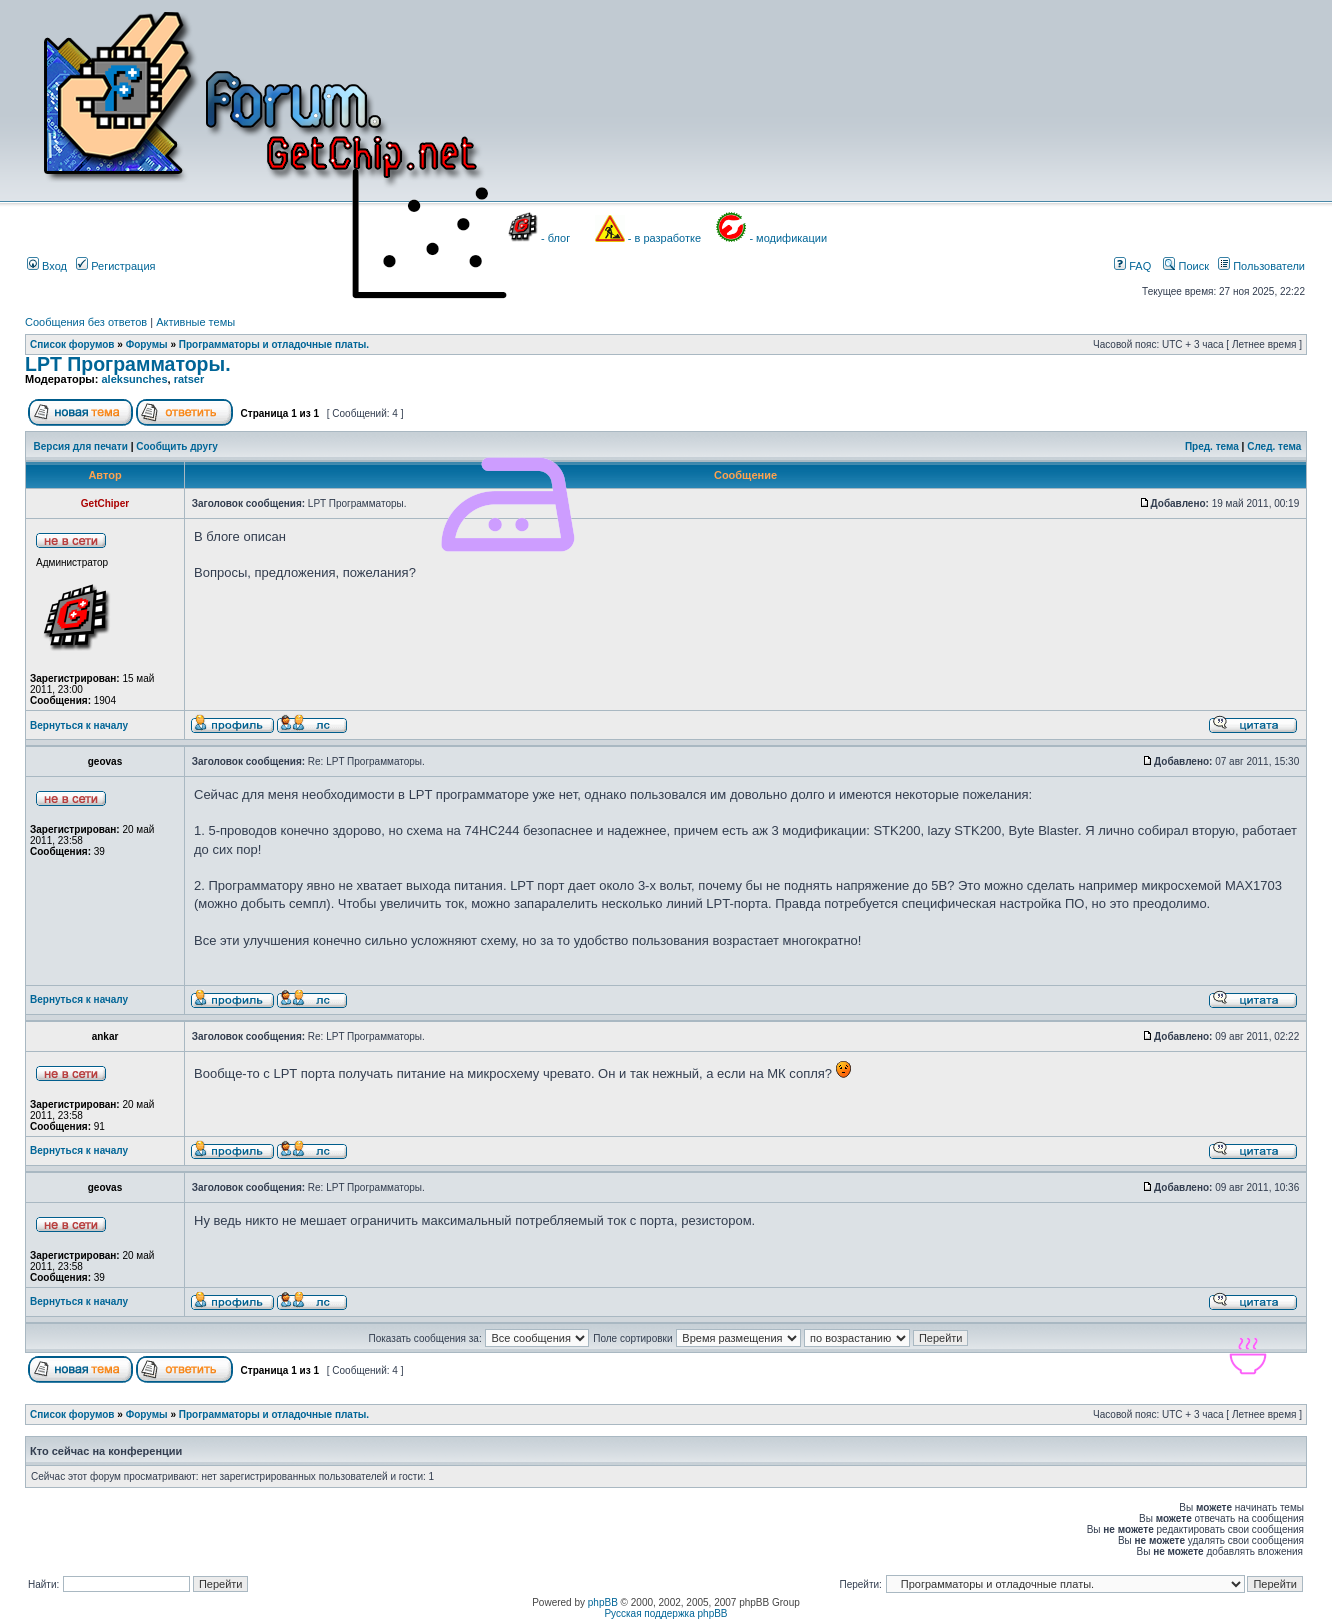 This screenshot has height=1619, width=1332. I want to click on view scatter plot data, so click(429, 233).